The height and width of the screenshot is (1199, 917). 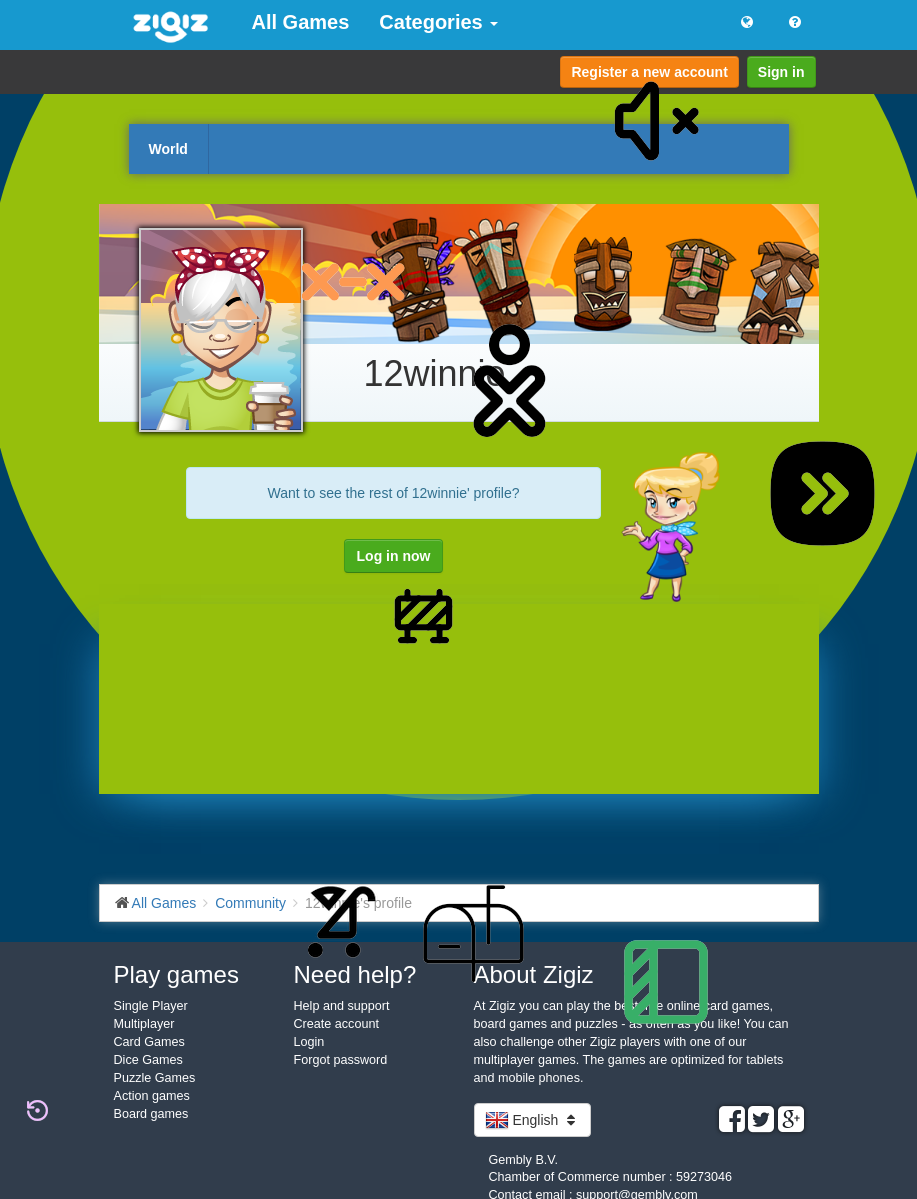 What do you see at coordinates (353, 282) in the screenshot?
I see `perform subtraction operation` at bounding box center [353, 282].